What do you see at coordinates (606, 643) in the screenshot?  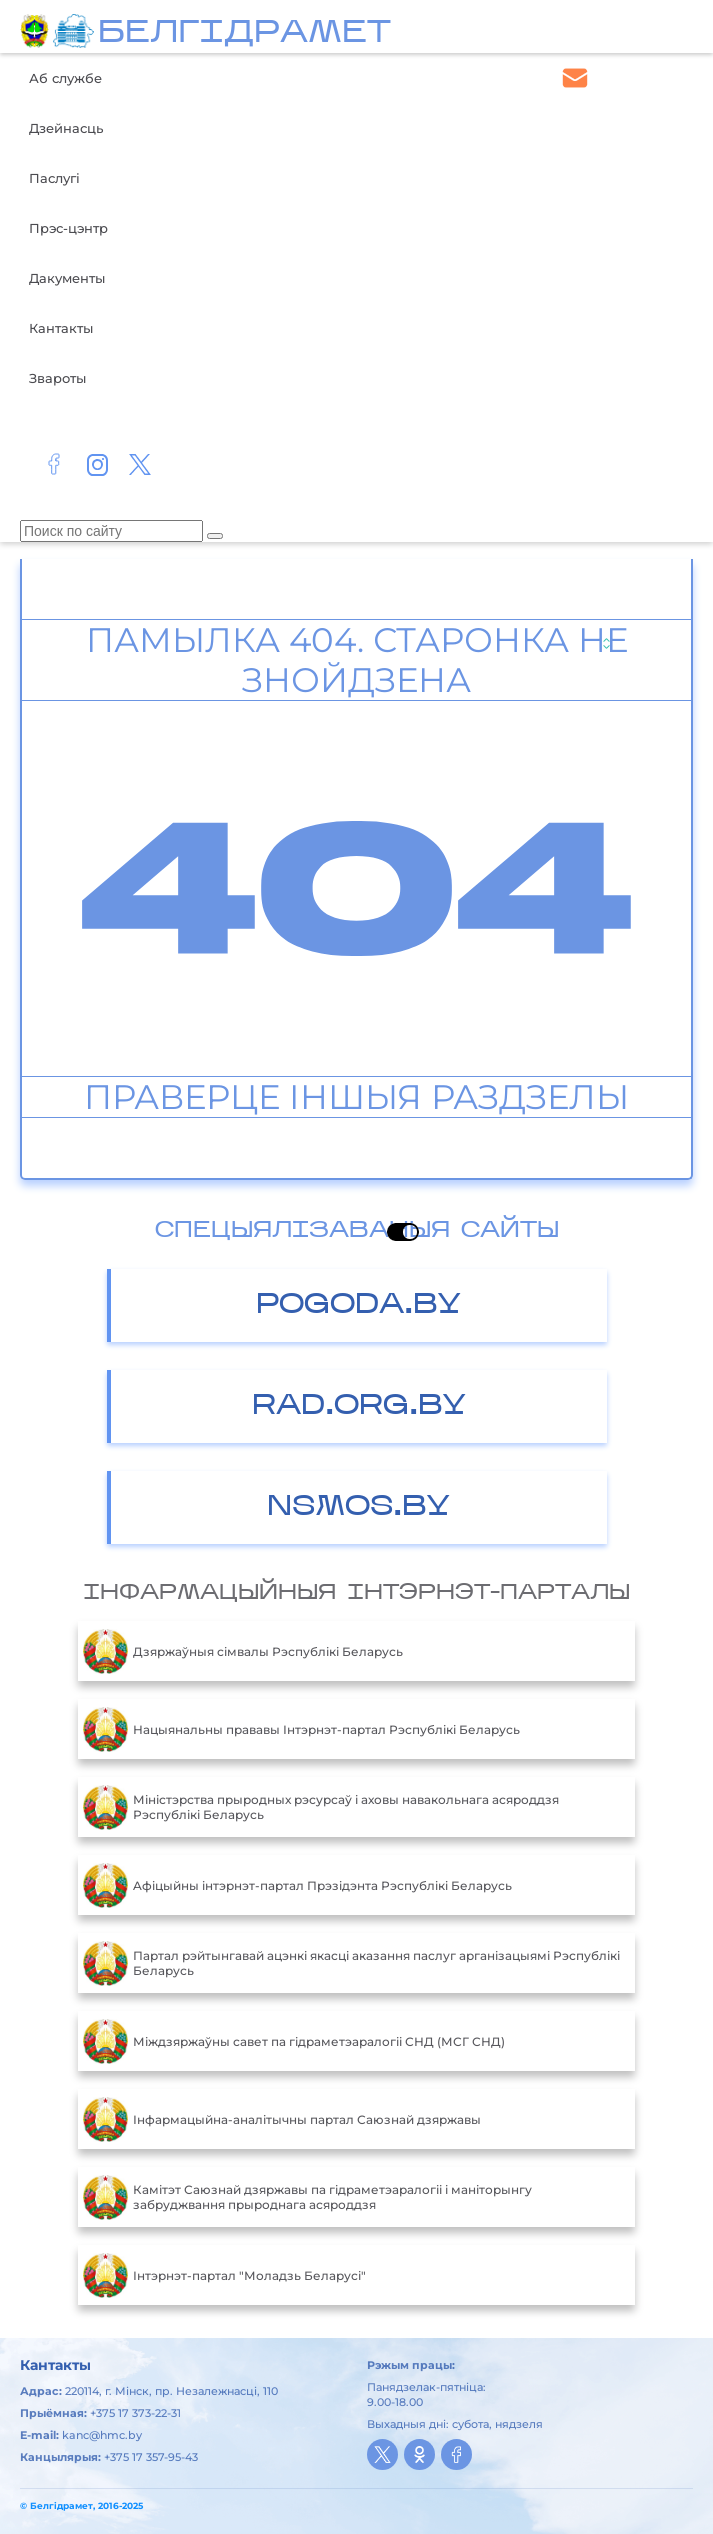 I see `expand or collapse a dropdown menu` at bounding box center [606, 643].